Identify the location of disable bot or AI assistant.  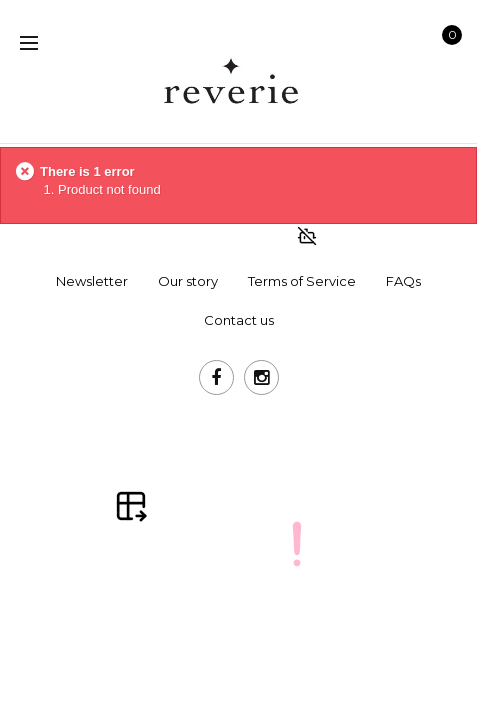
(307, 236).